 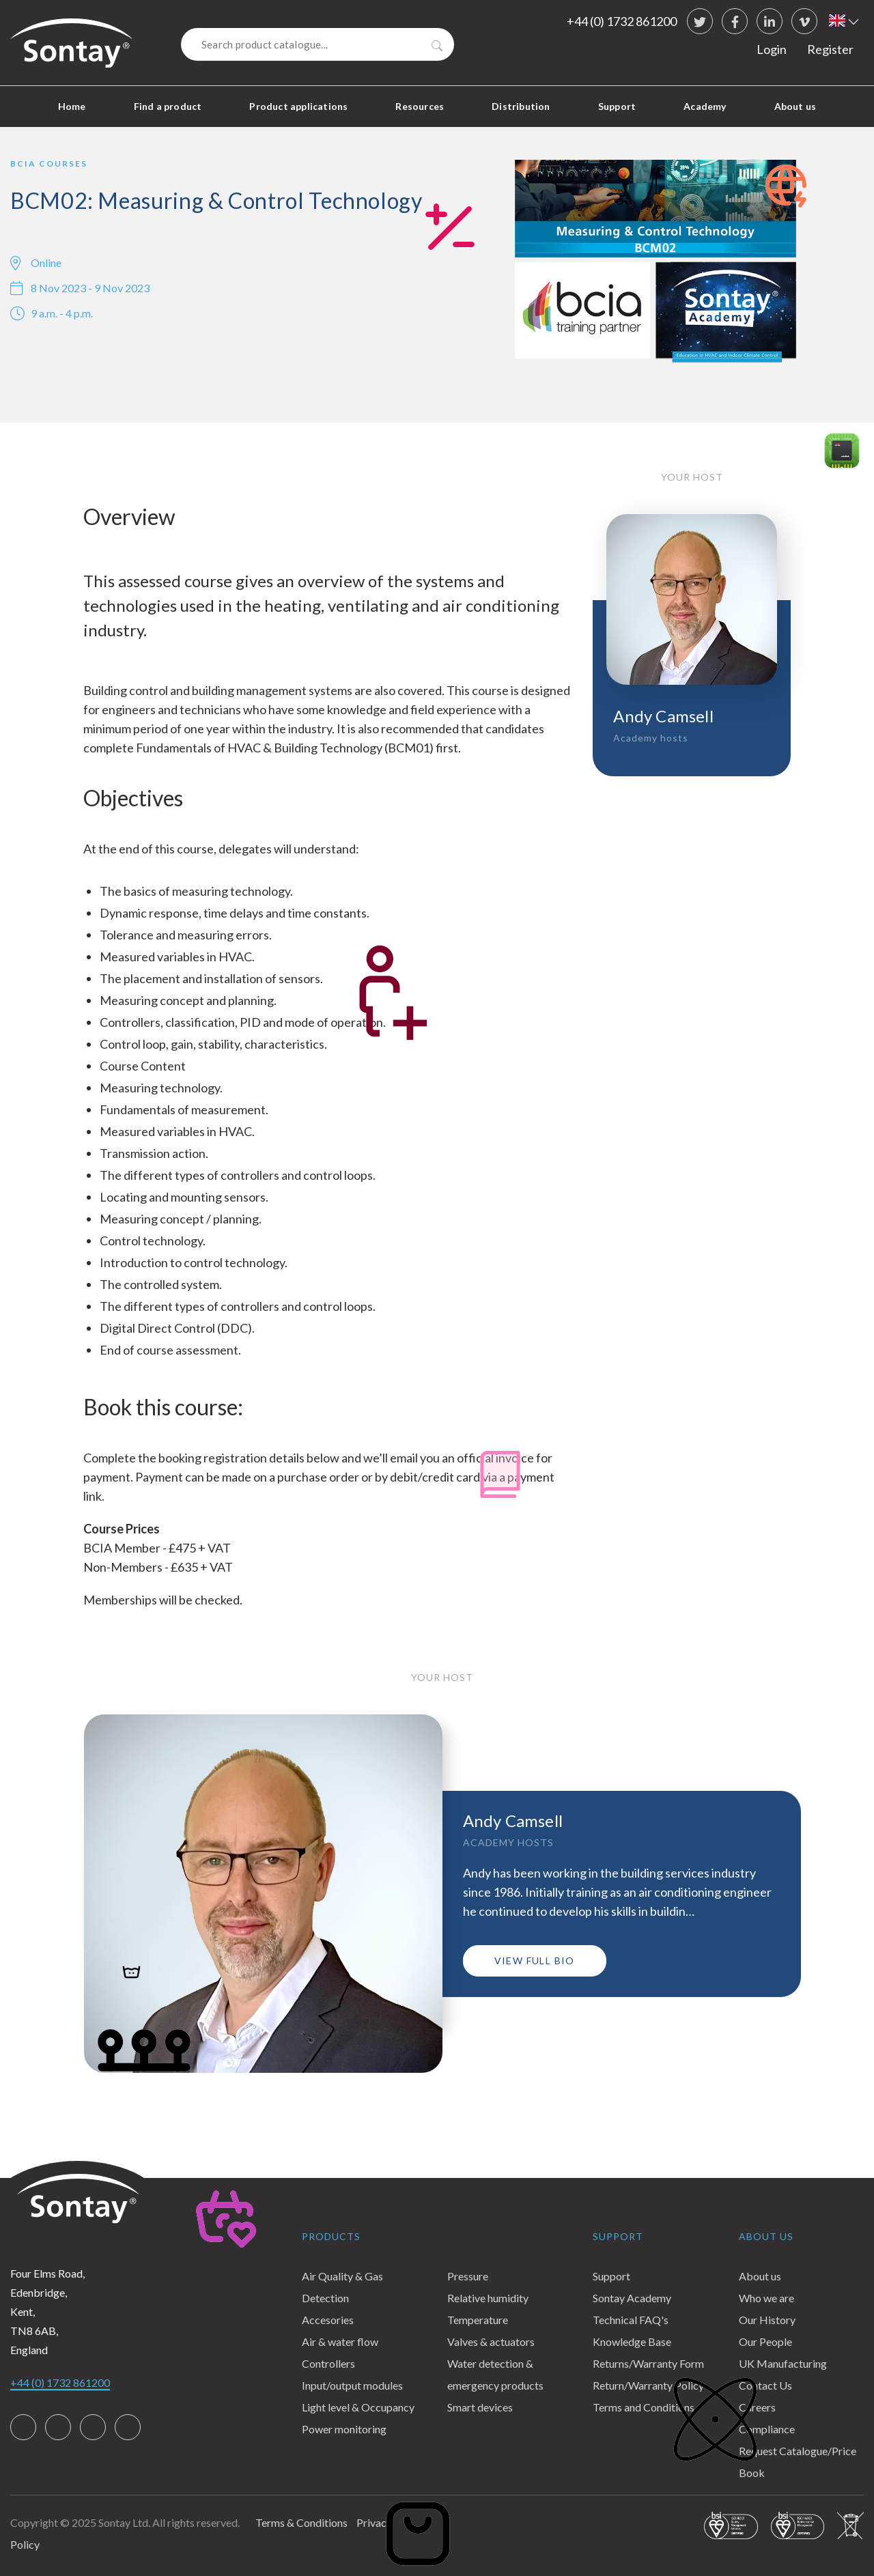 I want to click on access science or chemistry features, so click(x=715, y=2419).